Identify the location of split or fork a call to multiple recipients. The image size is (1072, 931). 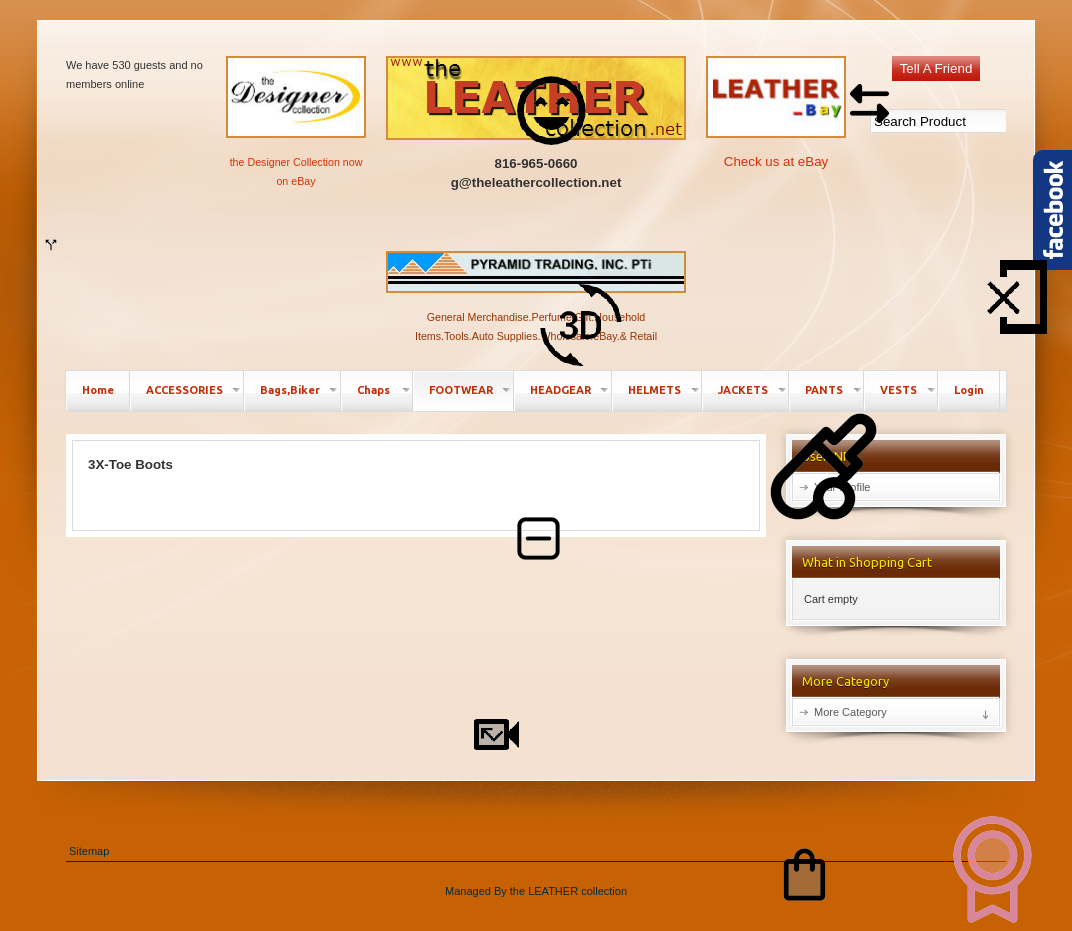
(51, 245).